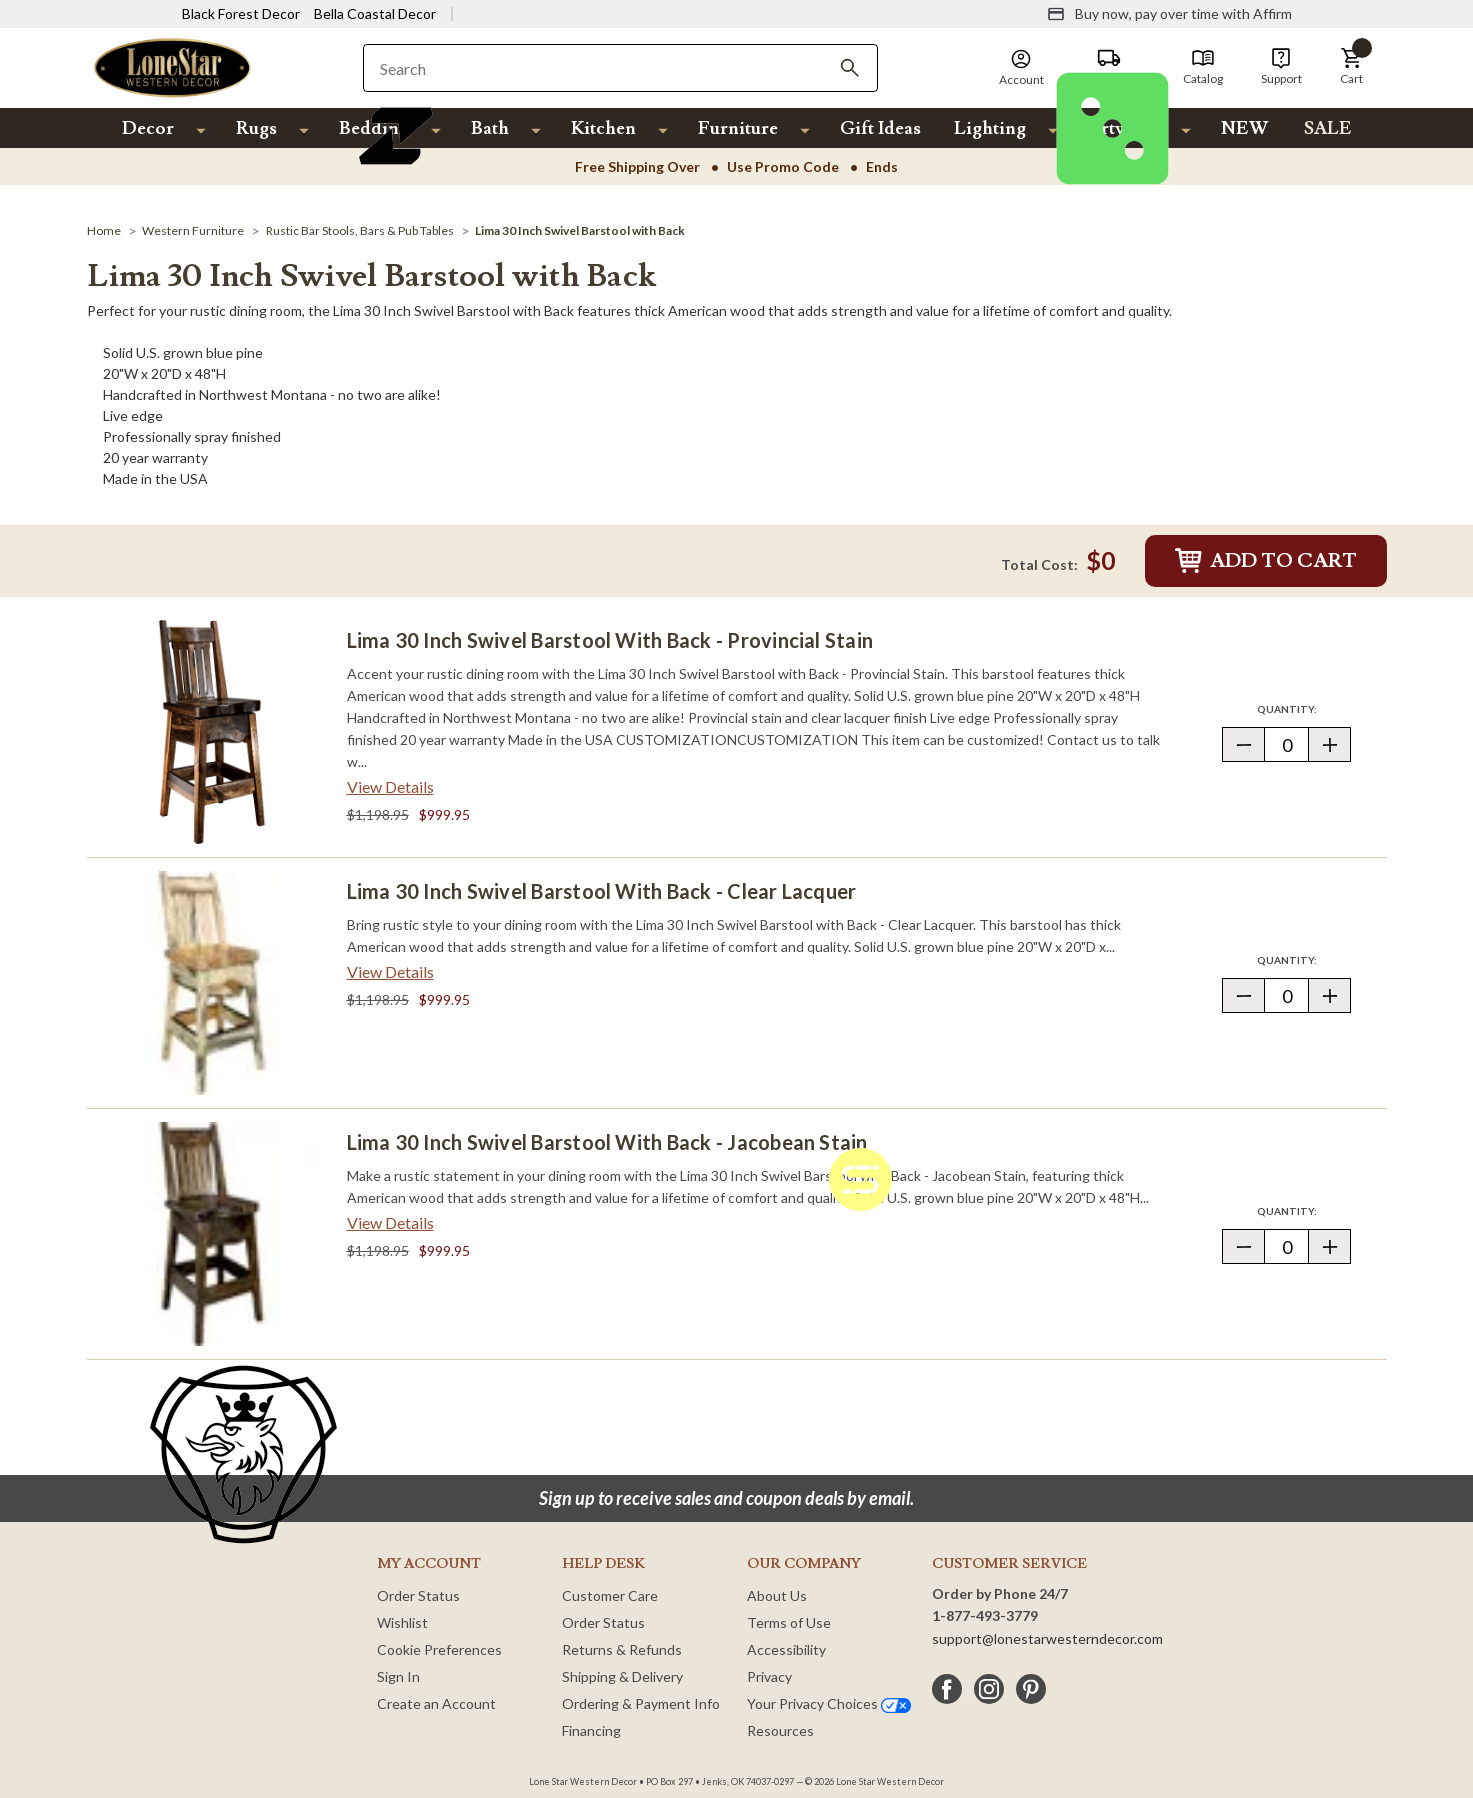 Image resolution: width=1473 pixels, height=1798 pixels. I want to click on sanic web framework logo, so click(860, 1179).